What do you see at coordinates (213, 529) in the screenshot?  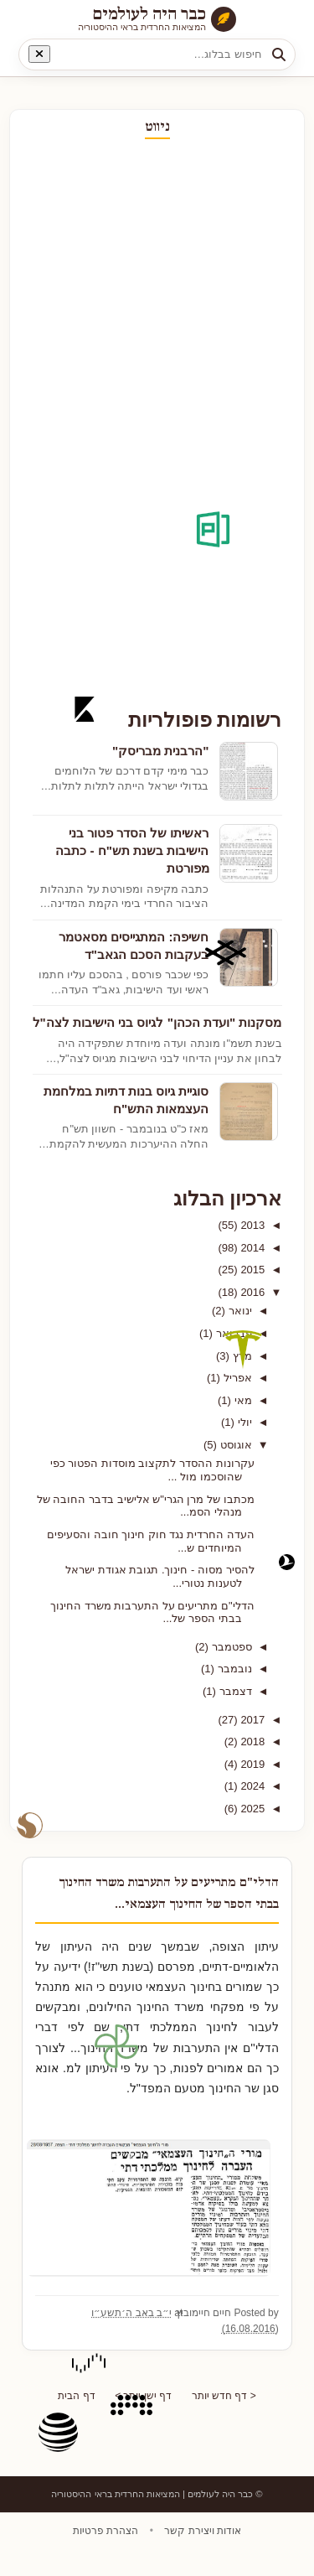 I see `open a PowerPoint presentation file` at bounding box center [213, 529].